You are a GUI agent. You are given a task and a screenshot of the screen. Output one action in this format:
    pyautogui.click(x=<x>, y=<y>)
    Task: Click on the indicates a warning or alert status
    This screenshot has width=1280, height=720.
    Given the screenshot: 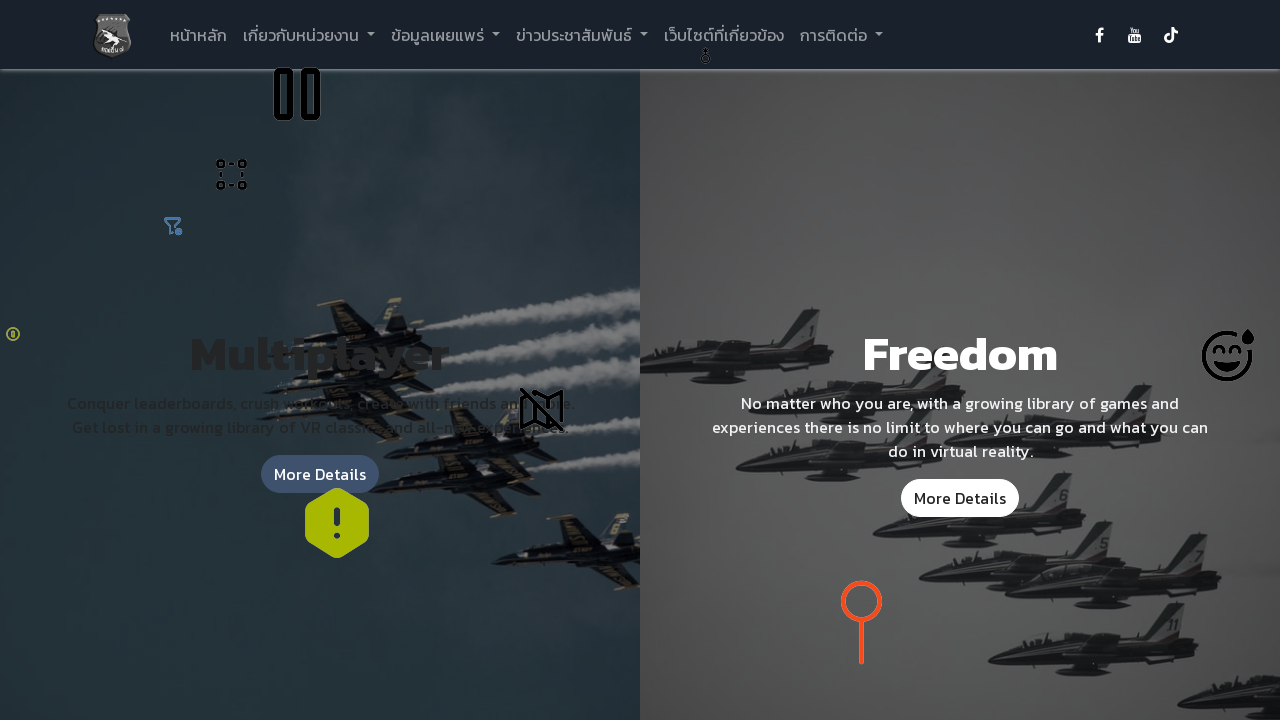 What is the action you would take?
    pyautogui.click(x=337, y=523)
    